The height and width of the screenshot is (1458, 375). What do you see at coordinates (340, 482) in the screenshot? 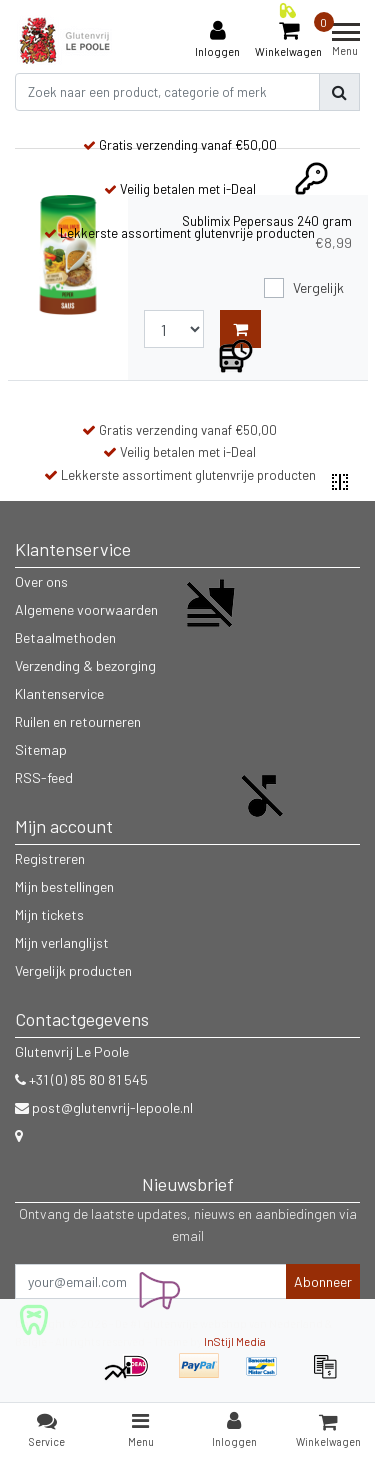
I see `add a vertical border to selected cells` at bounding box center [340, 482].